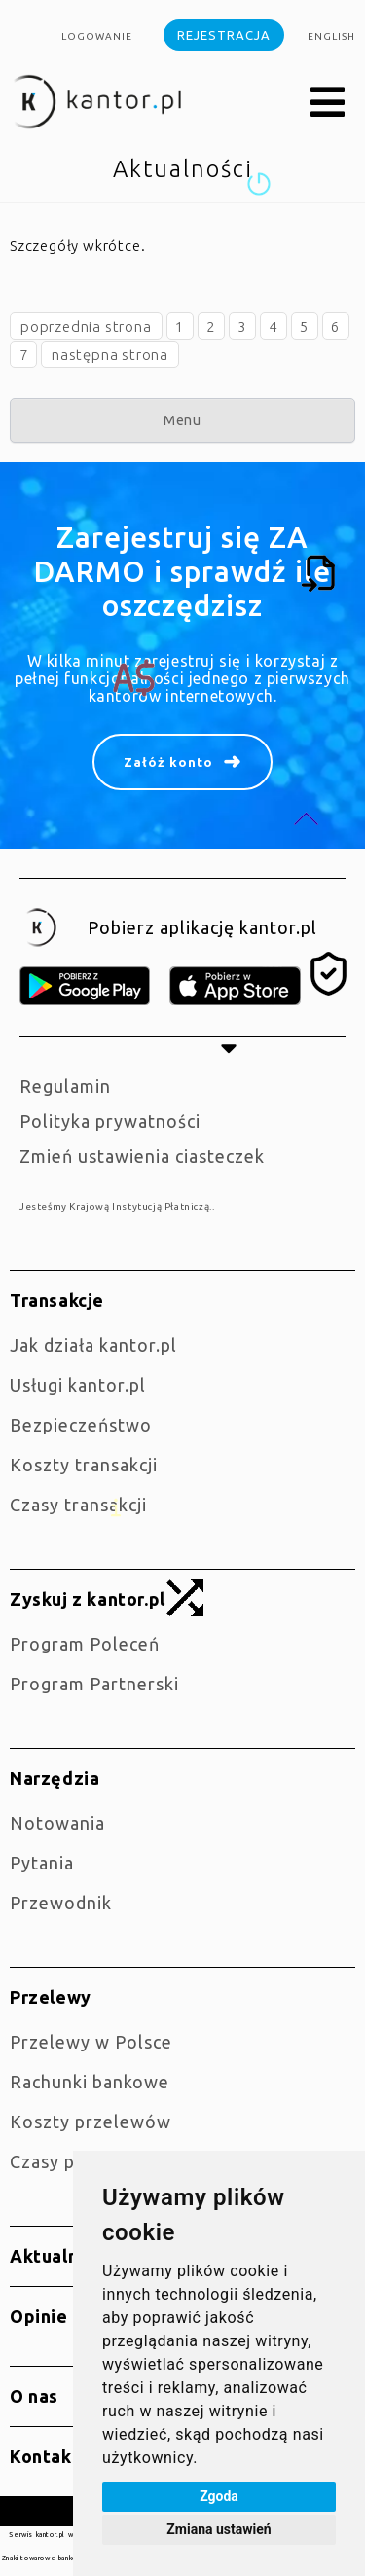 This screenshot has width=365, height=2576. Describe the element at coordinates (306, 819) in the screenshot. I see `collapse an expanded section` at that location.